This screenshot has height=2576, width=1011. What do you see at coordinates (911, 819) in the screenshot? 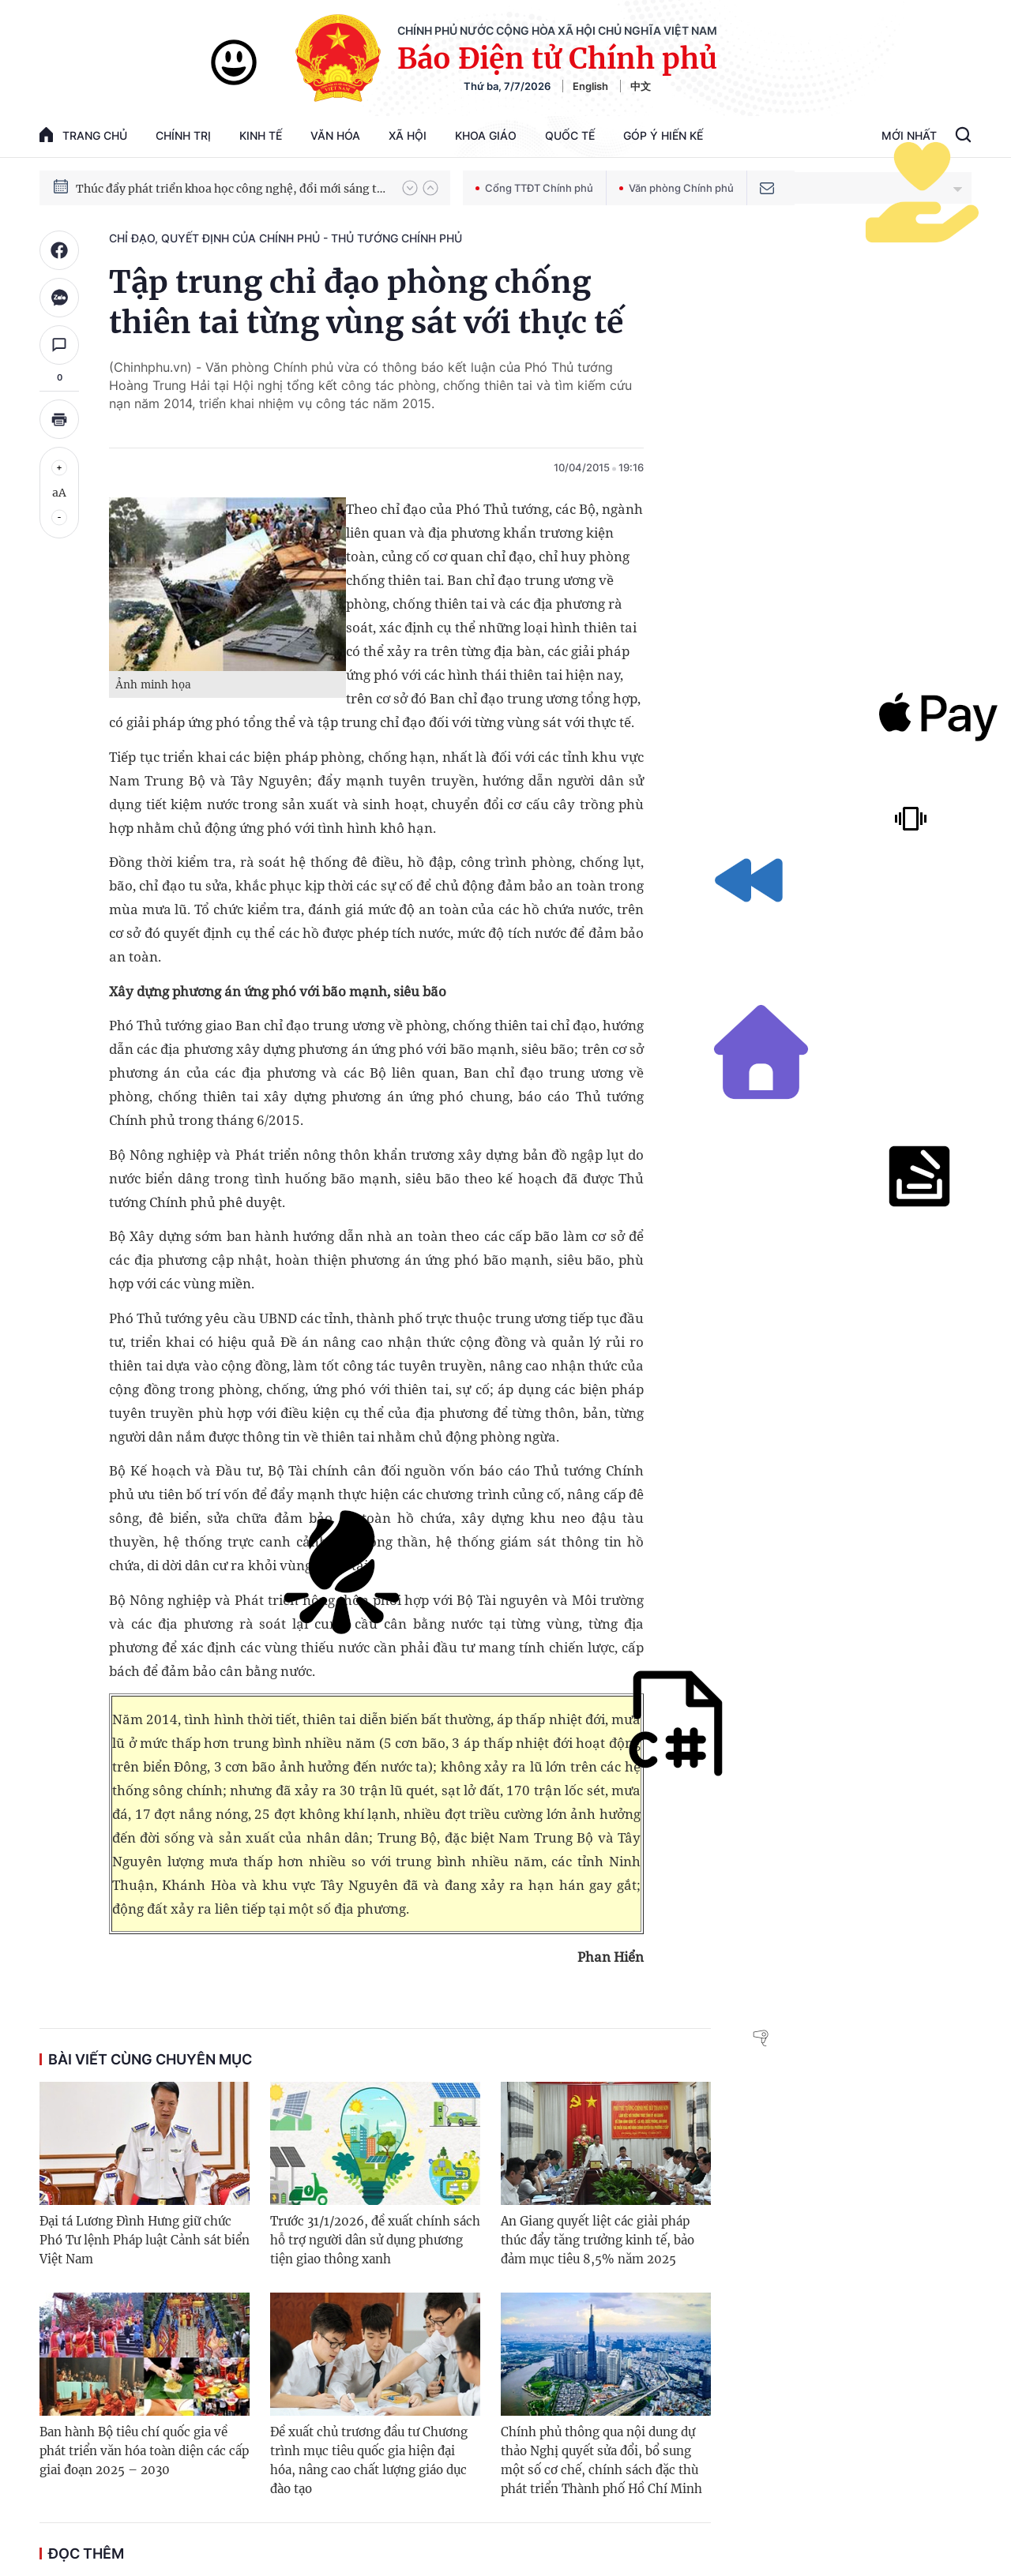
I see `toggle vibration mode on or off` at bounding box center [911, 819].